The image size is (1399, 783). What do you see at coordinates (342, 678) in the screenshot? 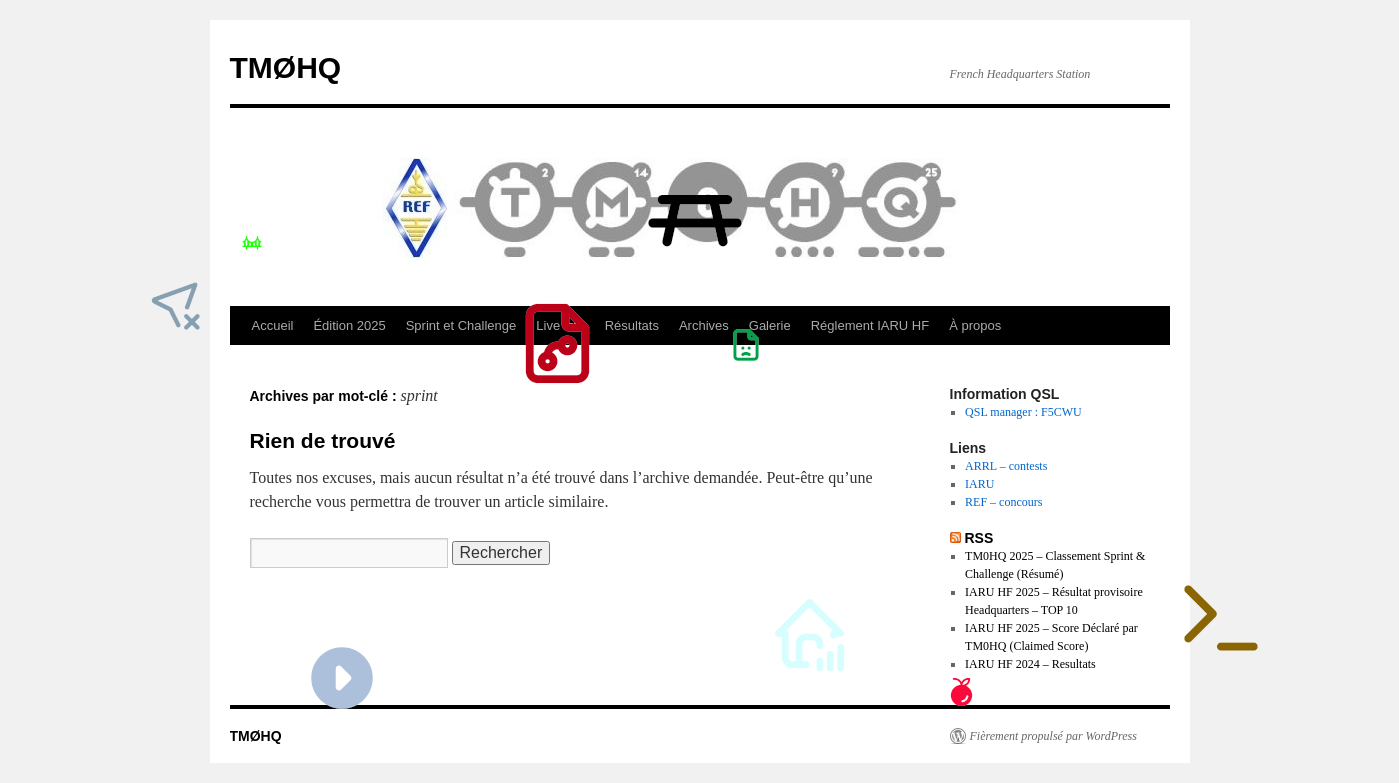
I see `play media or video content` at bounding box center [342, 678].